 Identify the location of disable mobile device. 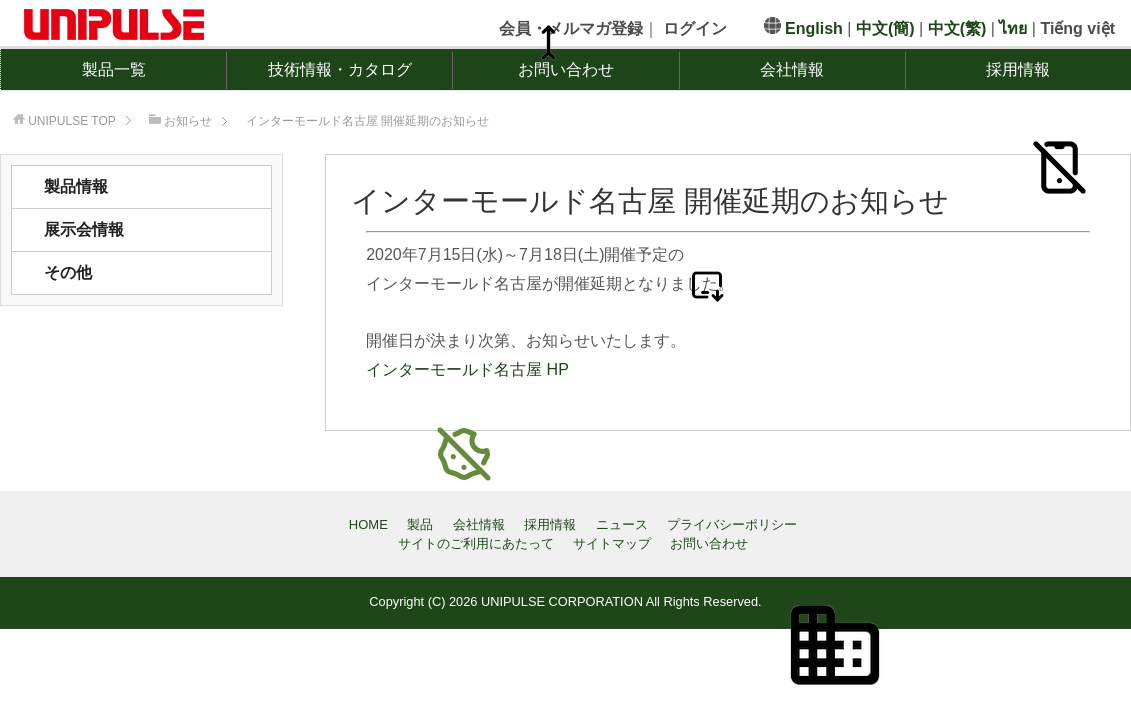
(1059, 167).